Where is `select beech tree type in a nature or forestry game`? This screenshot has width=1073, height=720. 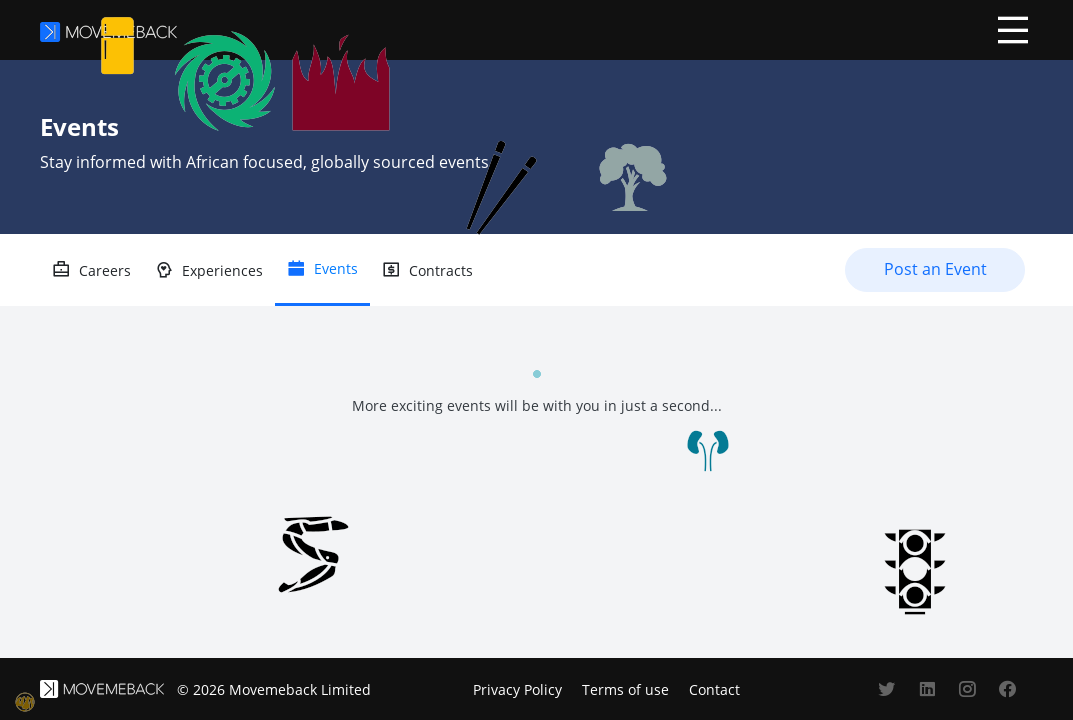
select beech tree type in a nature or forestry game is located at coordinates (633, 177).